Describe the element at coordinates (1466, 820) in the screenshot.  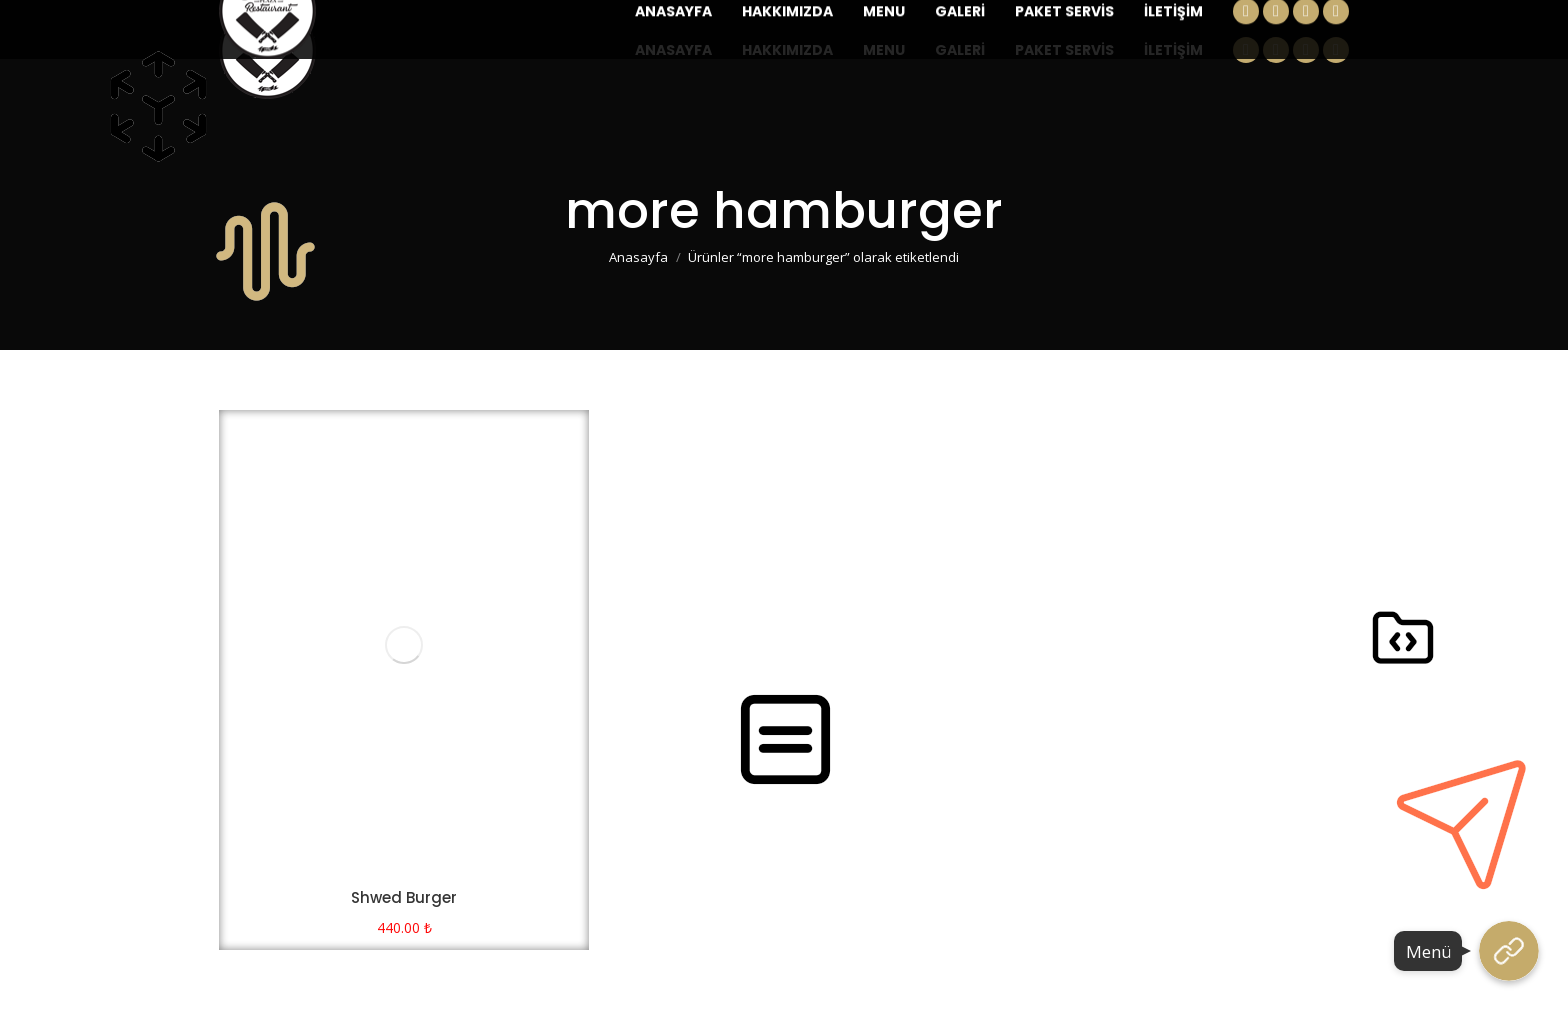
I see `send a message` at that location.